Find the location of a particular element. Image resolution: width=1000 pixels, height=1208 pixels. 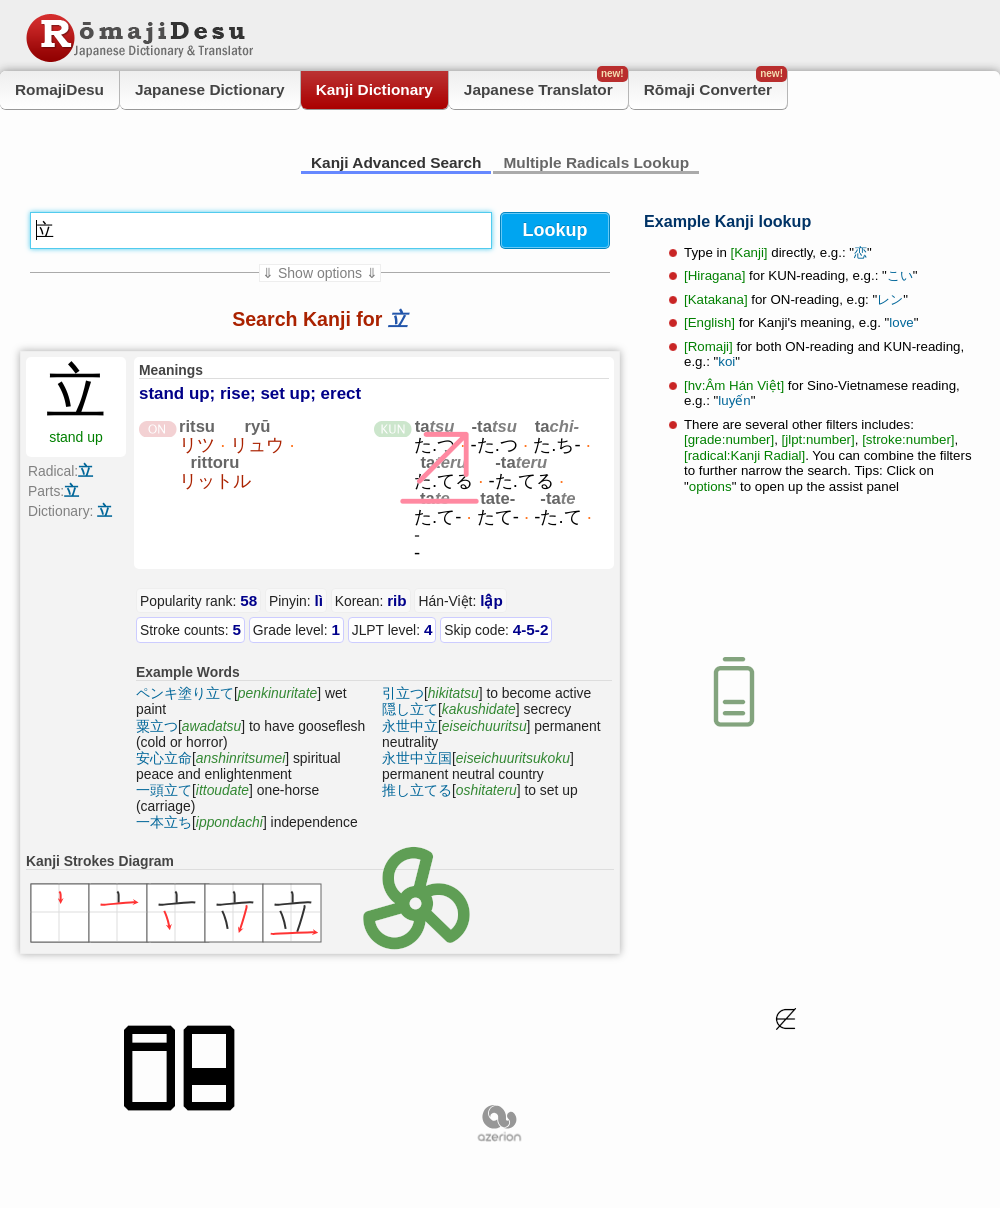

control fan or ventilation settings is located at coordinates (415, 903).